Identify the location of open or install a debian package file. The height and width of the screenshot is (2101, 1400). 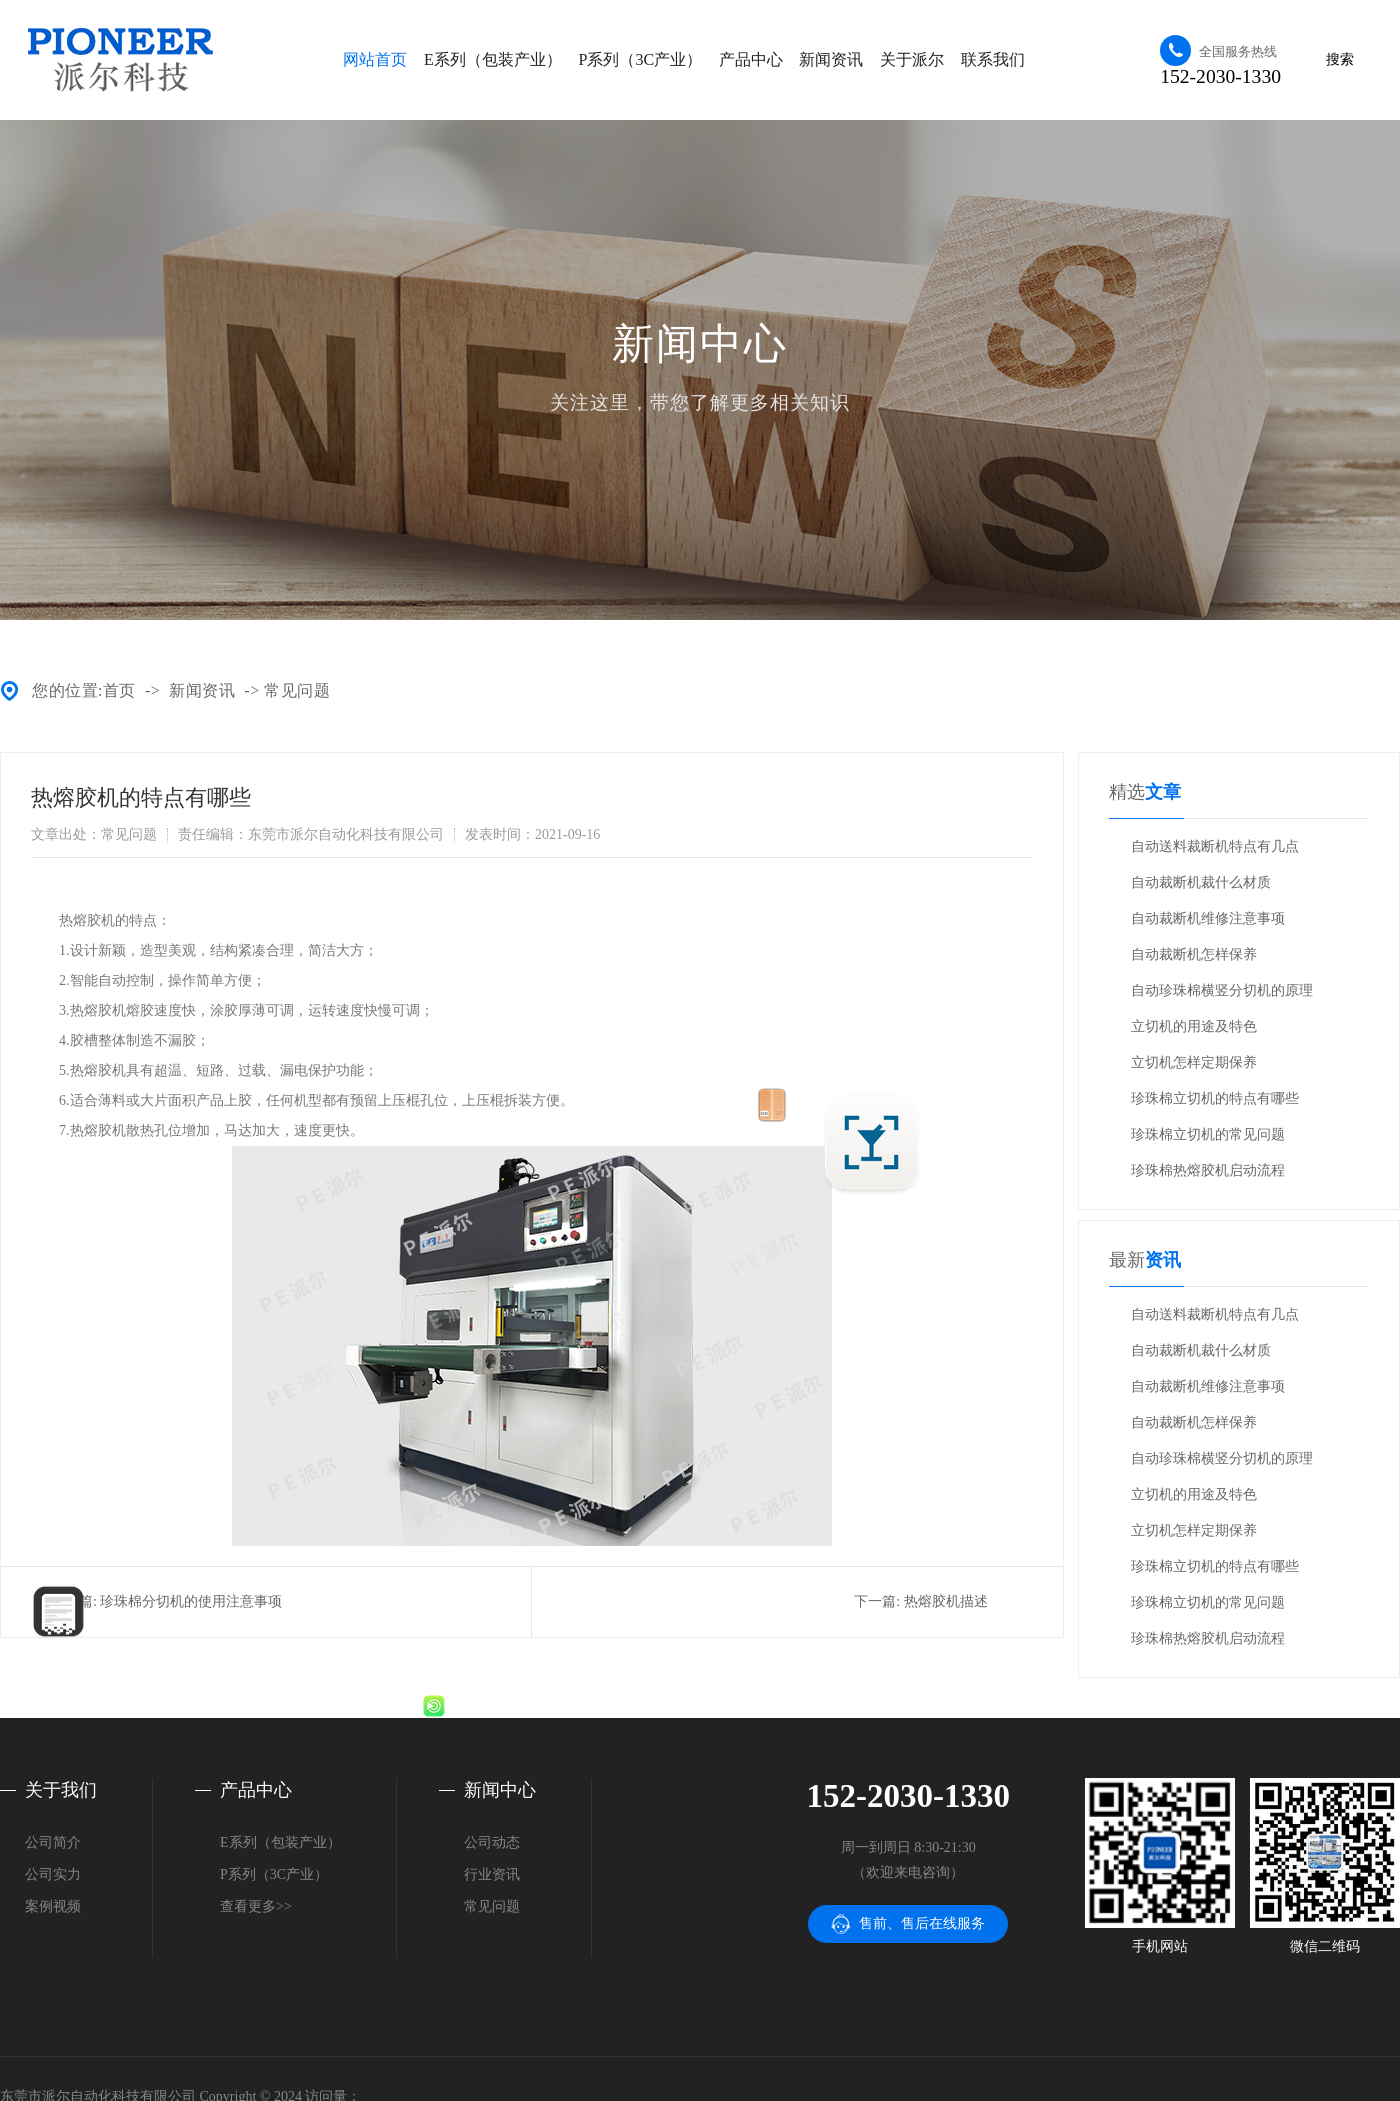
(772, 1105).